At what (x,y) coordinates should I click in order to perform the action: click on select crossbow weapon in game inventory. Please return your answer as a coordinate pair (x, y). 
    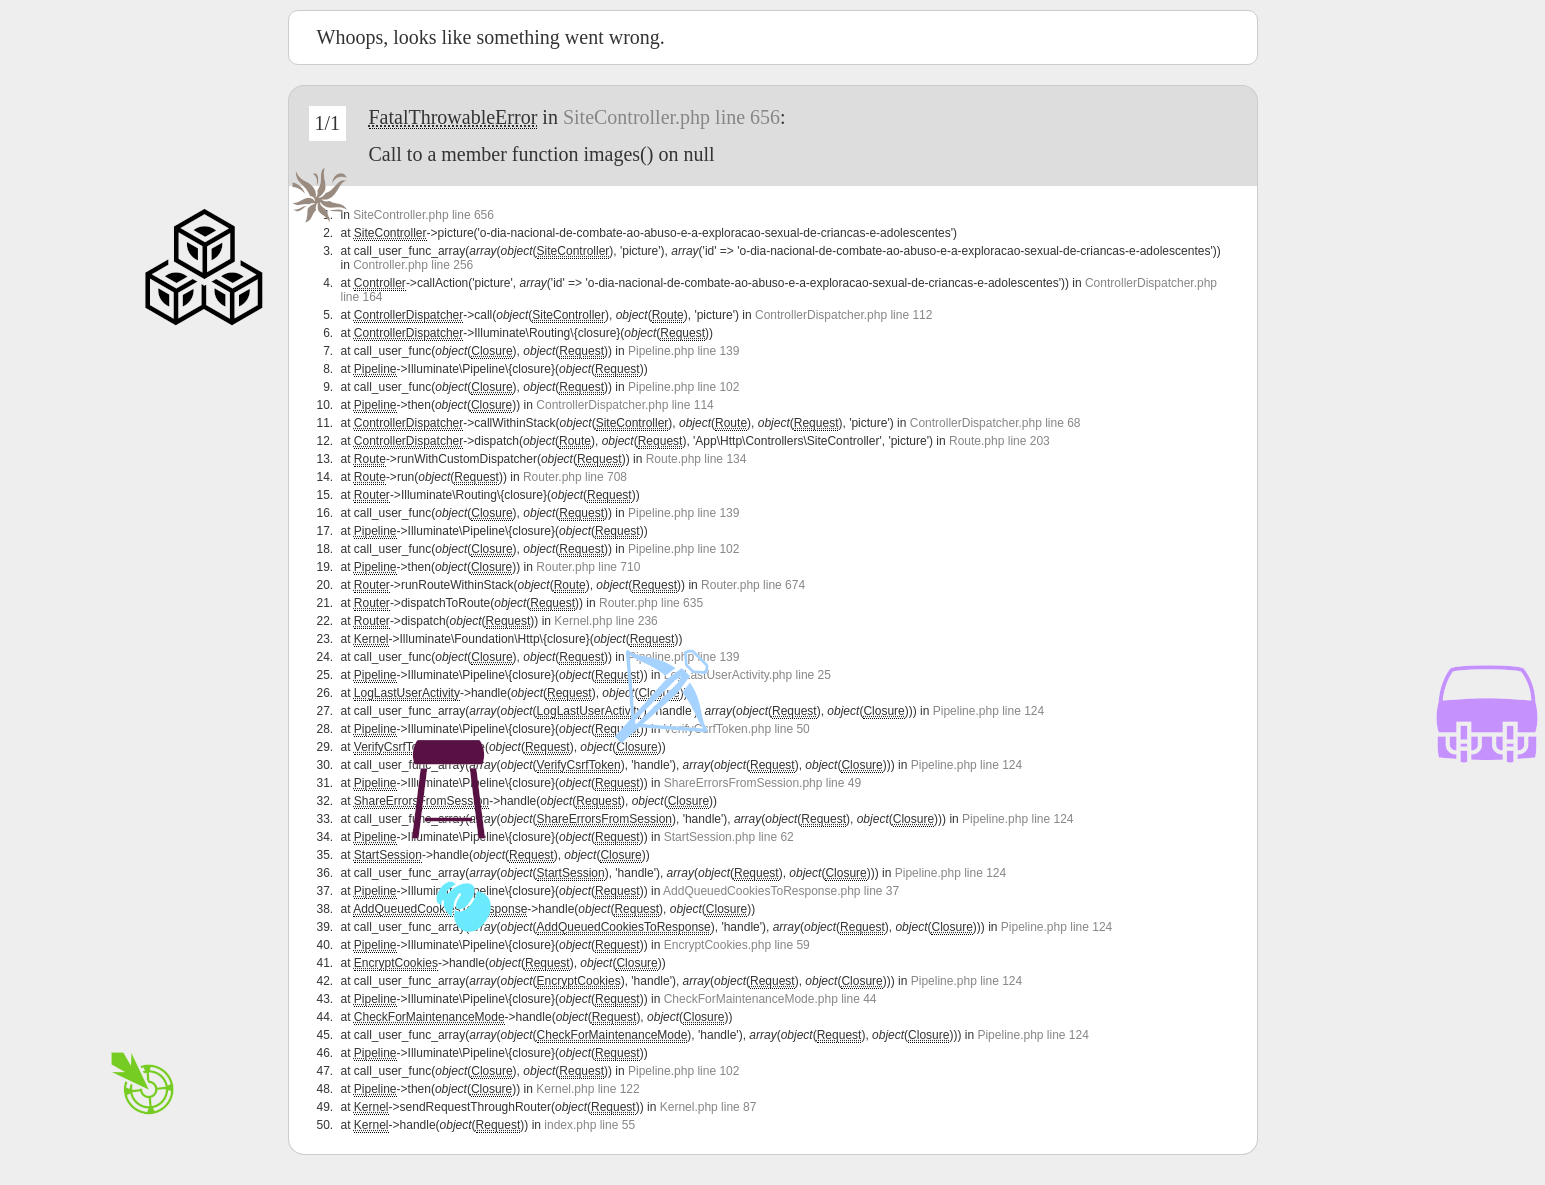
    Looking at the image, I should click on (661, 697).